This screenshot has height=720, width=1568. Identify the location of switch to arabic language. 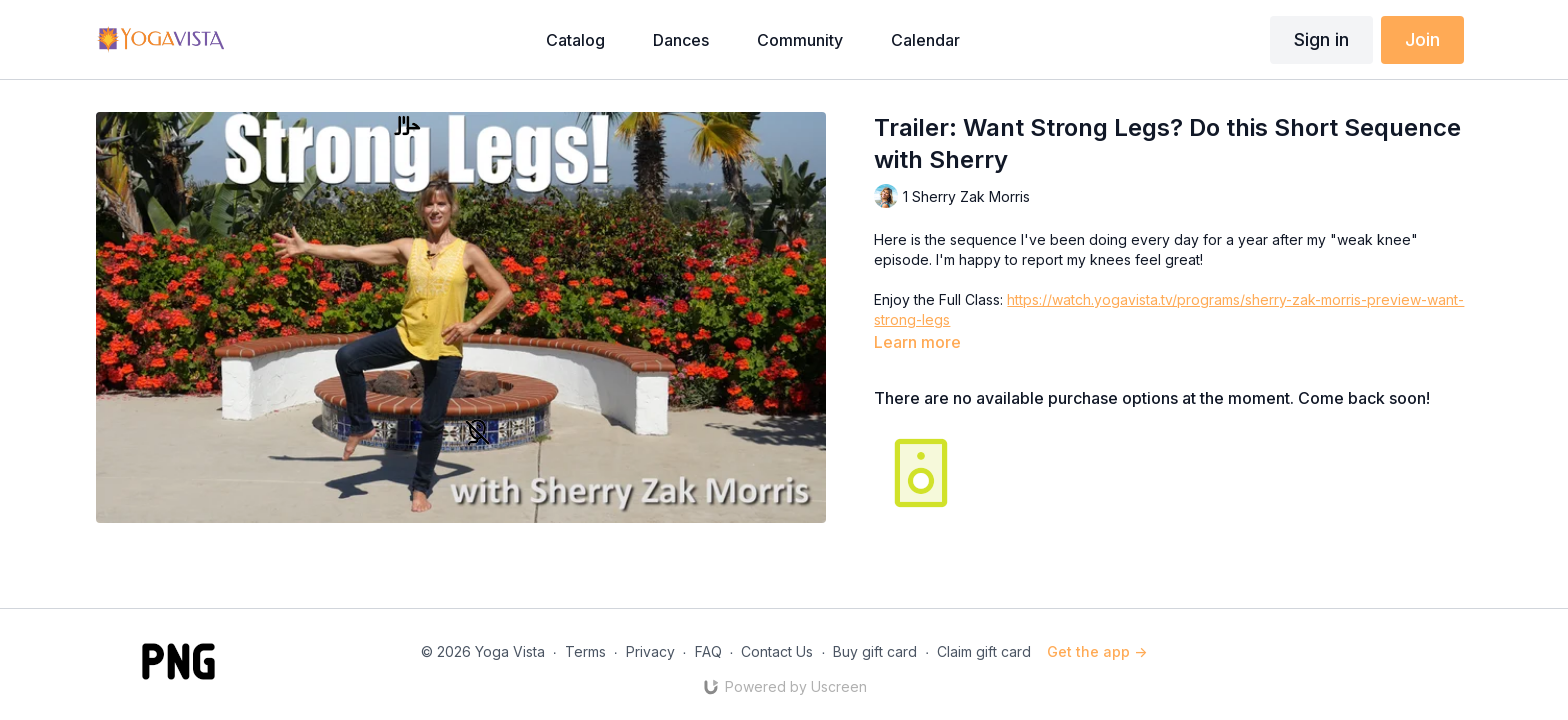
(406, 125).